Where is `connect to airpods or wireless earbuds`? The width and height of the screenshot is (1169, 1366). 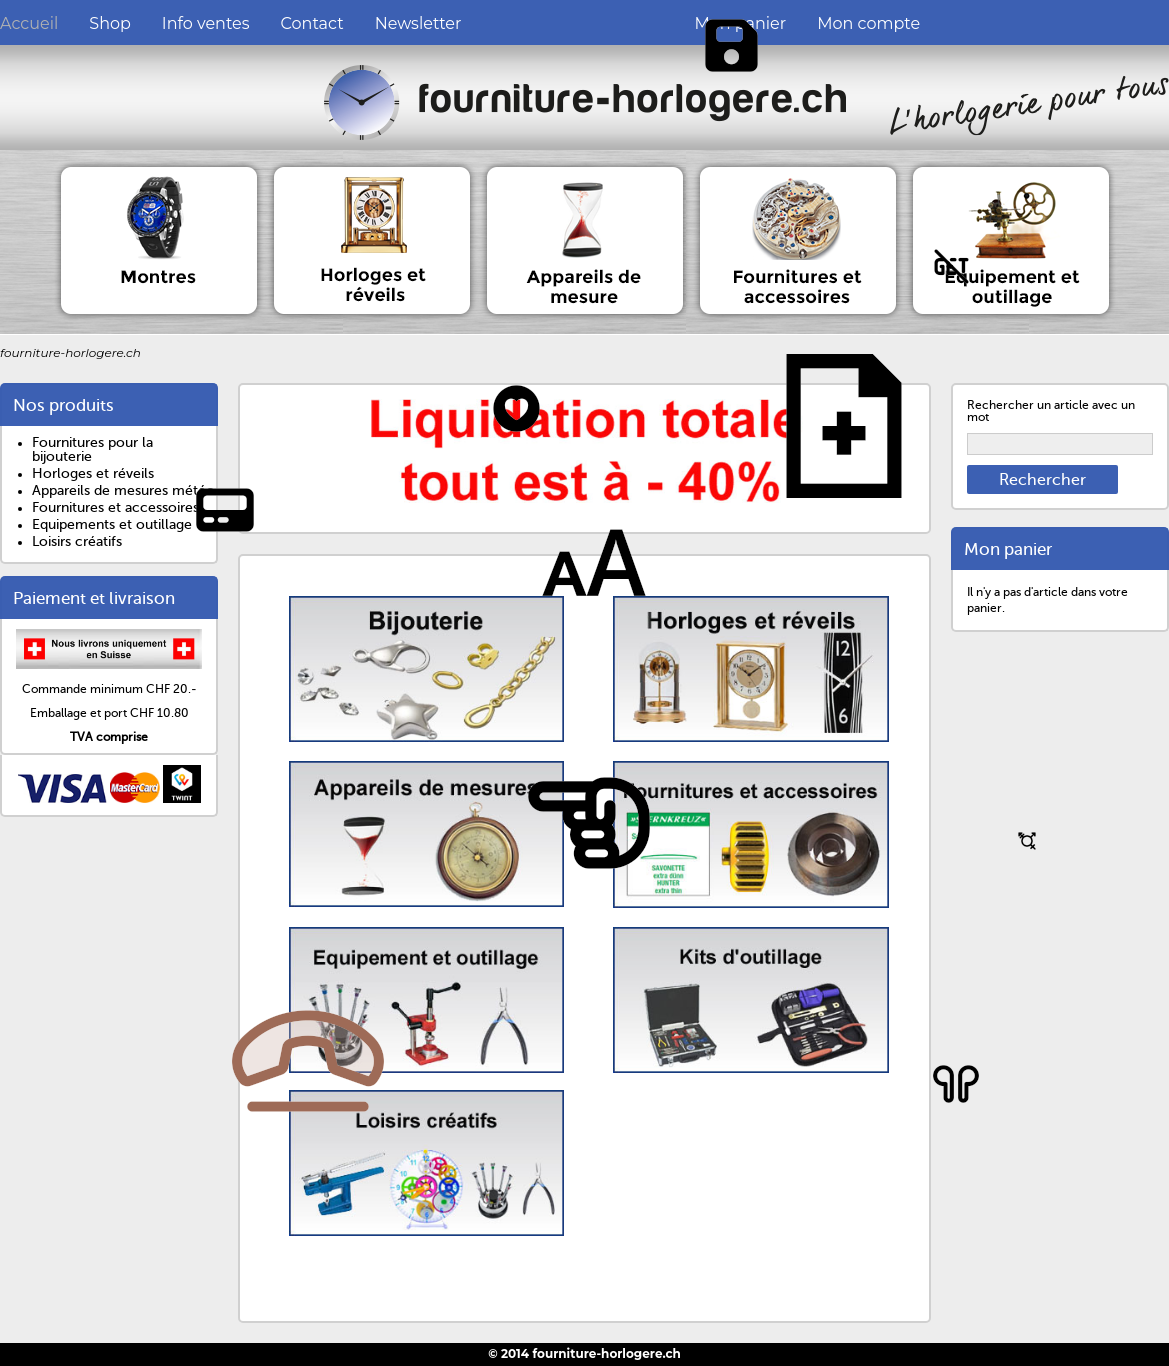
connect to airpods or wireless earbuds is located at coordinates (956, 1084).